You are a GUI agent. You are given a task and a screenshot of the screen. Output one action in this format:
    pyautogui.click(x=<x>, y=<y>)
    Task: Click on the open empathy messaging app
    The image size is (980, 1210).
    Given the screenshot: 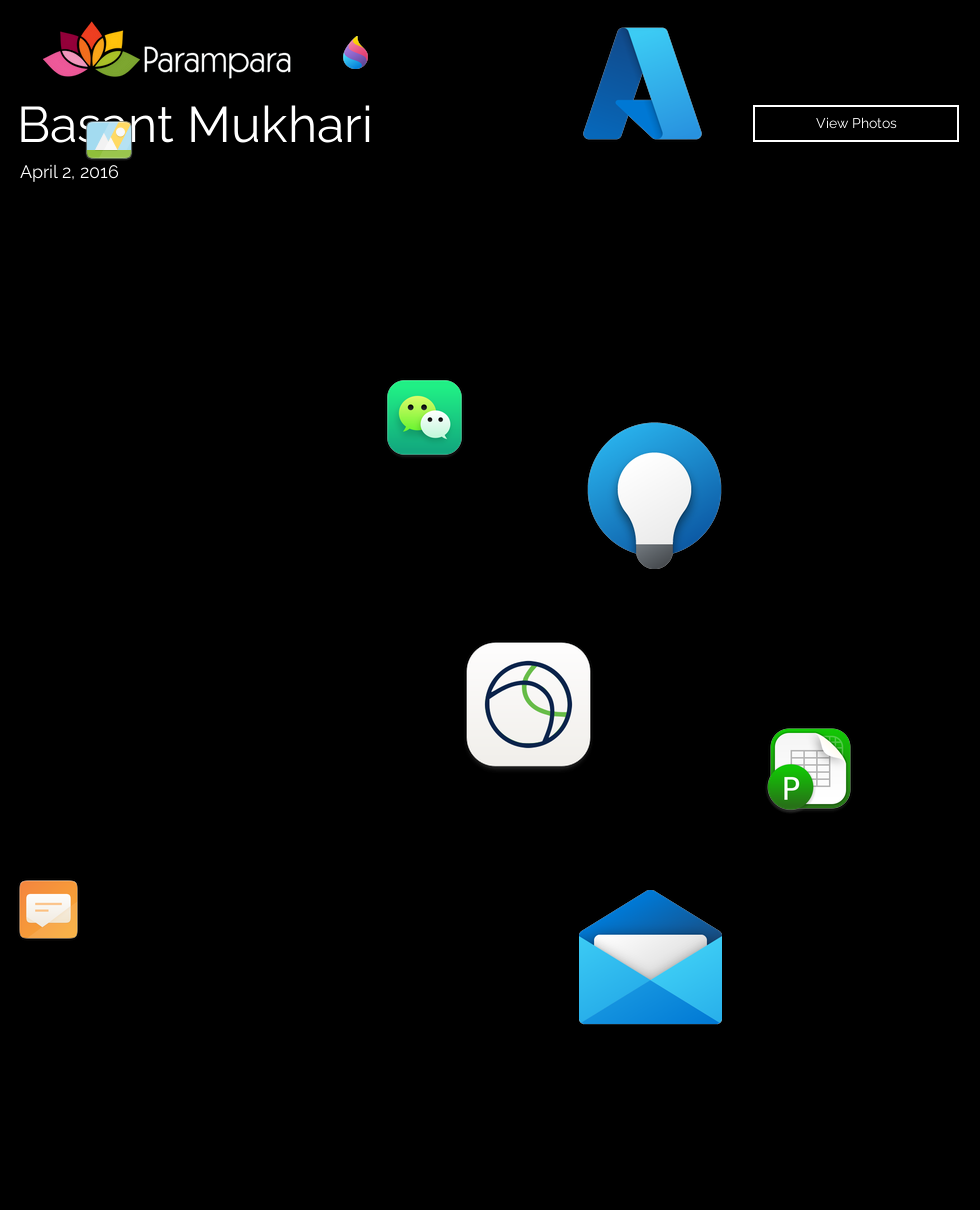 What is the action you would take?
    pyautogui.click(x=48, y=909)
    